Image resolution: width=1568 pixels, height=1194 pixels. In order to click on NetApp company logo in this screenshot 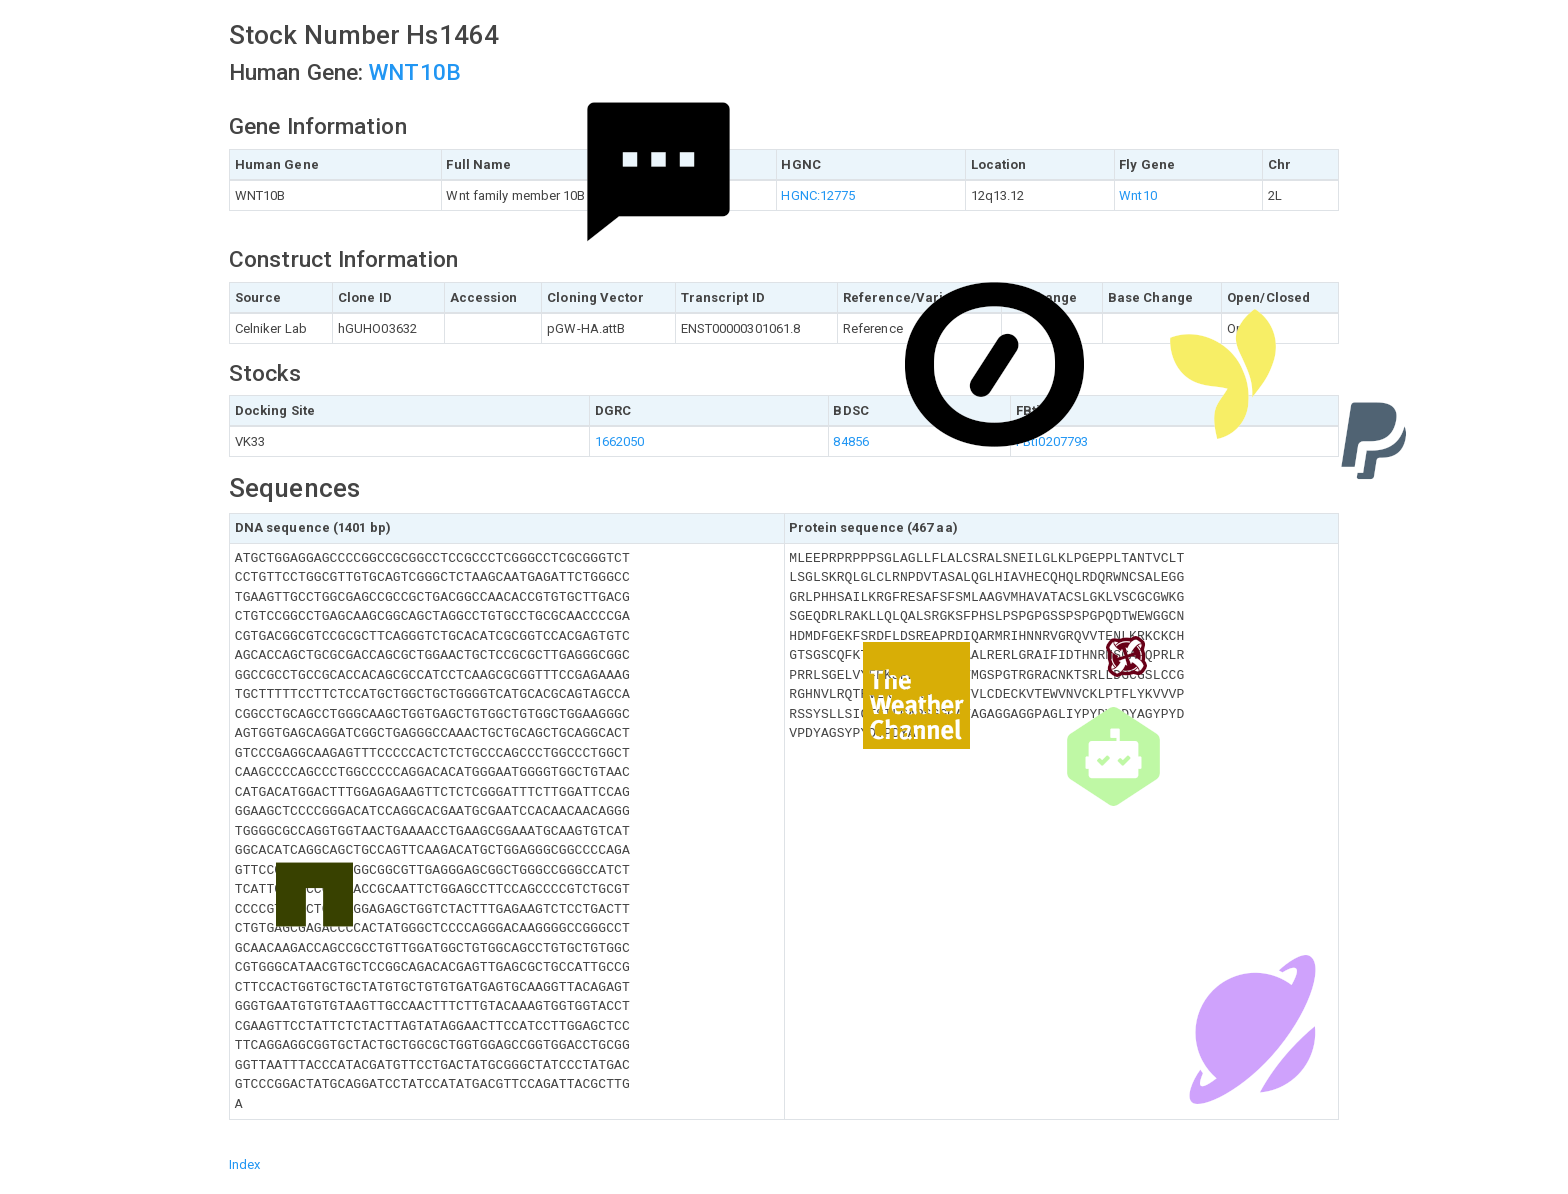, I will do `click(314, 894)`.